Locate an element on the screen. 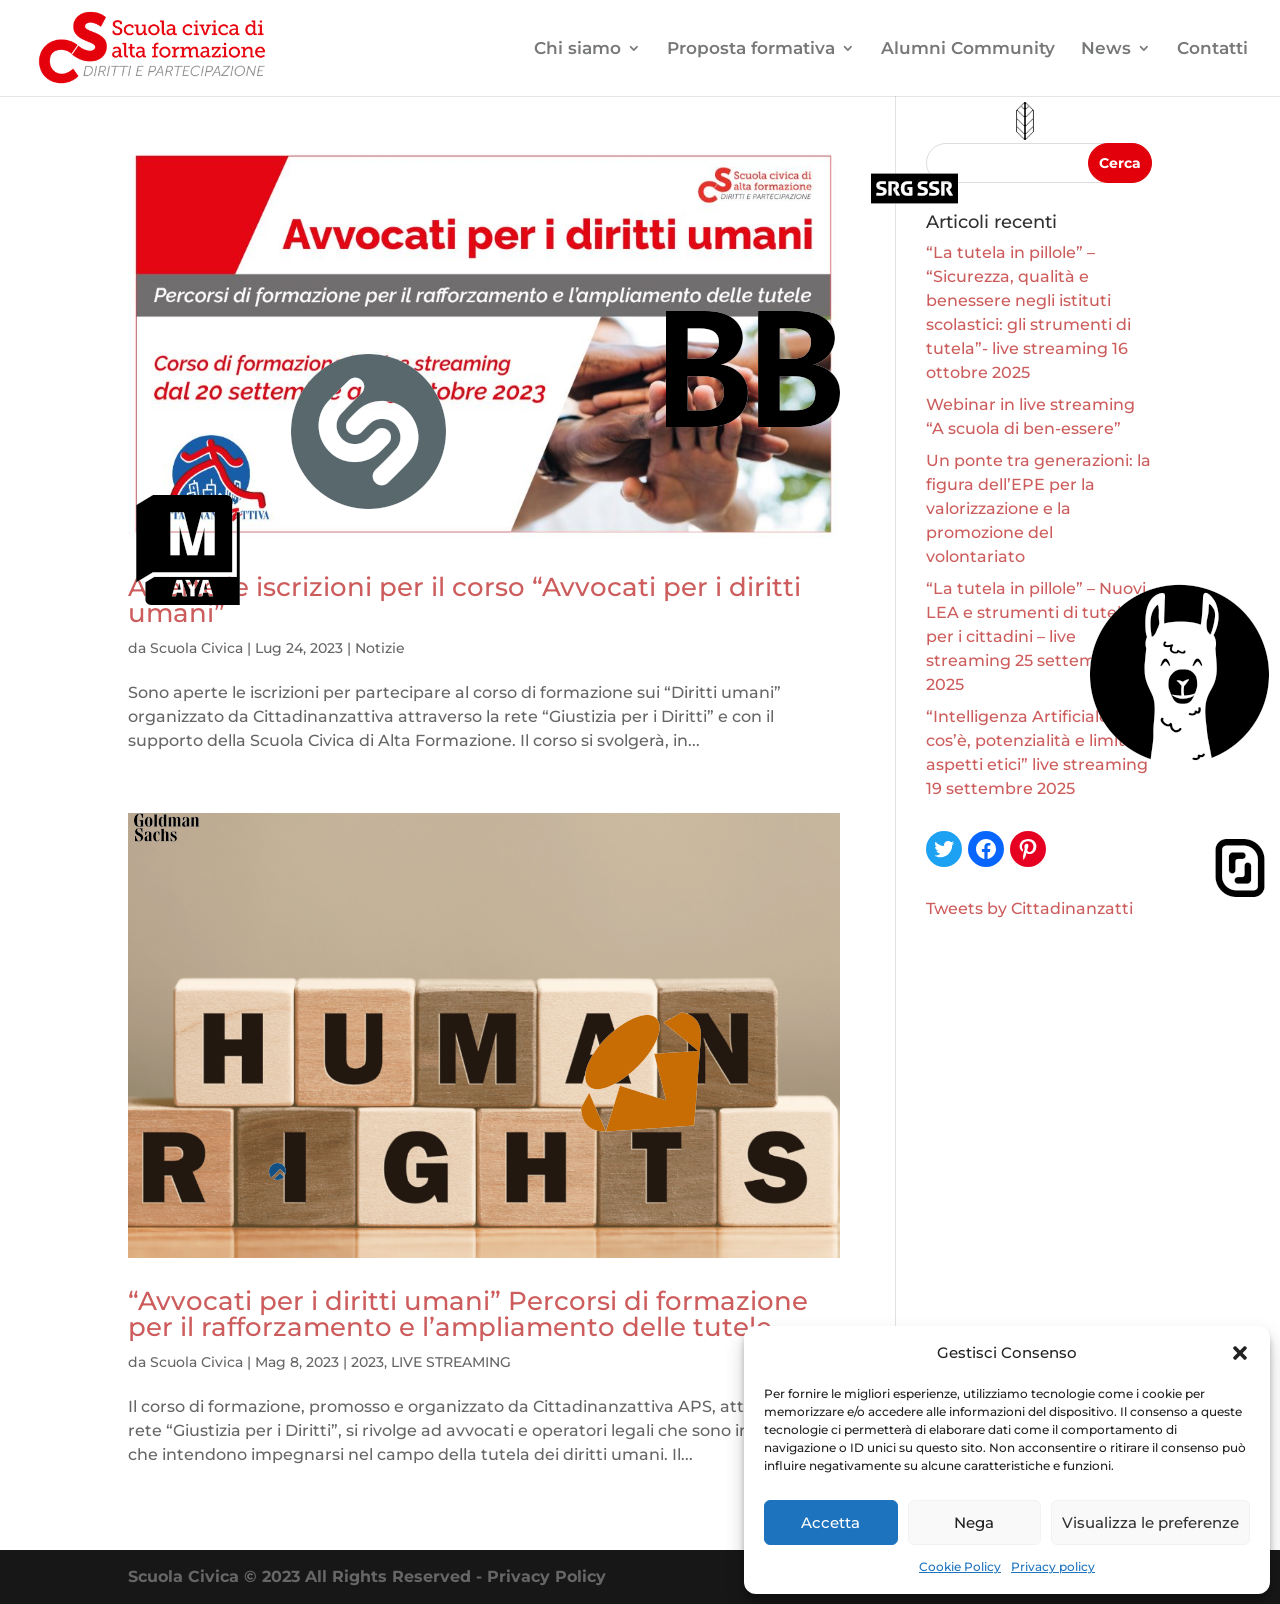 Image resolution: width=1280 pixels, height=1604 pixels. Rocky Linux logo is located at coordinates (277, 1171).